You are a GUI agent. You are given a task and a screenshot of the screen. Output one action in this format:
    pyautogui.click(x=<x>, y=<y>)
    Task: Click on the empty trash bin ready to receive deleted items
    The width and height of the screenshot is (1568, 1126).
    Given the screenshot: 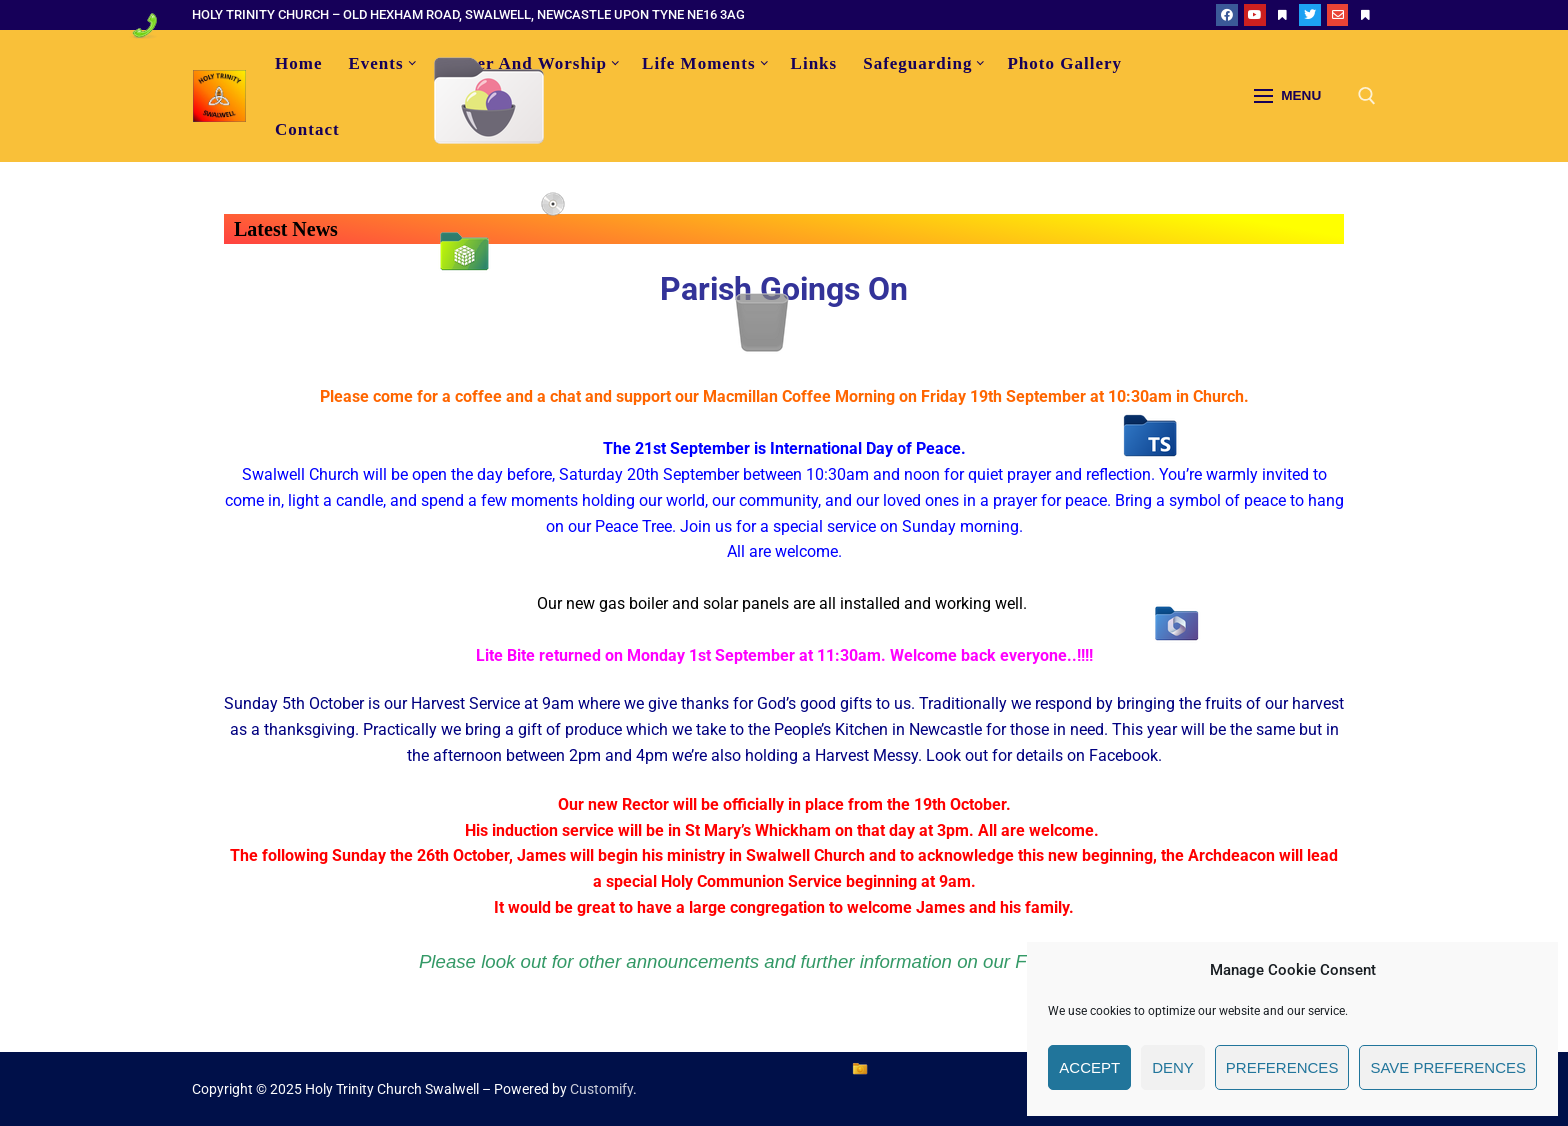 What is the action you would take?
    pyautogui.click(x=762, y=322)
    